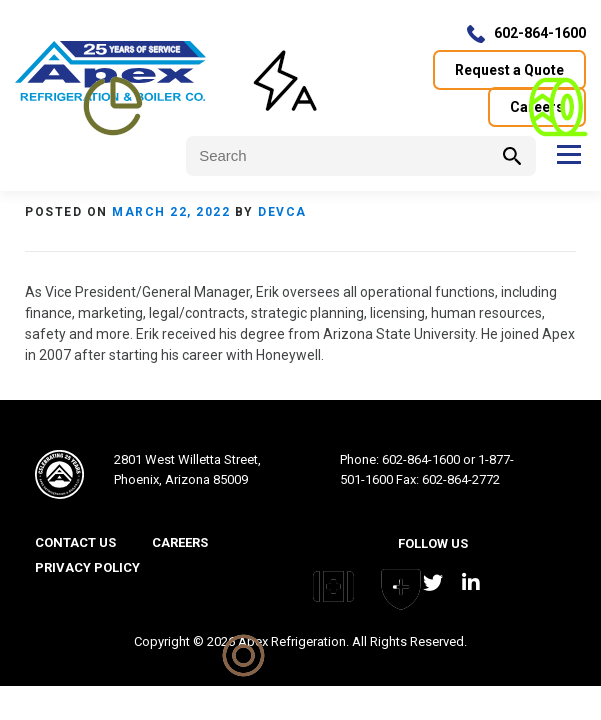 Image resolution: width=601 pixels, height=720 pixels. Describe the element at coordinates (284, 83) in the screenshot. I see `enable auto-flash mode` at that location.